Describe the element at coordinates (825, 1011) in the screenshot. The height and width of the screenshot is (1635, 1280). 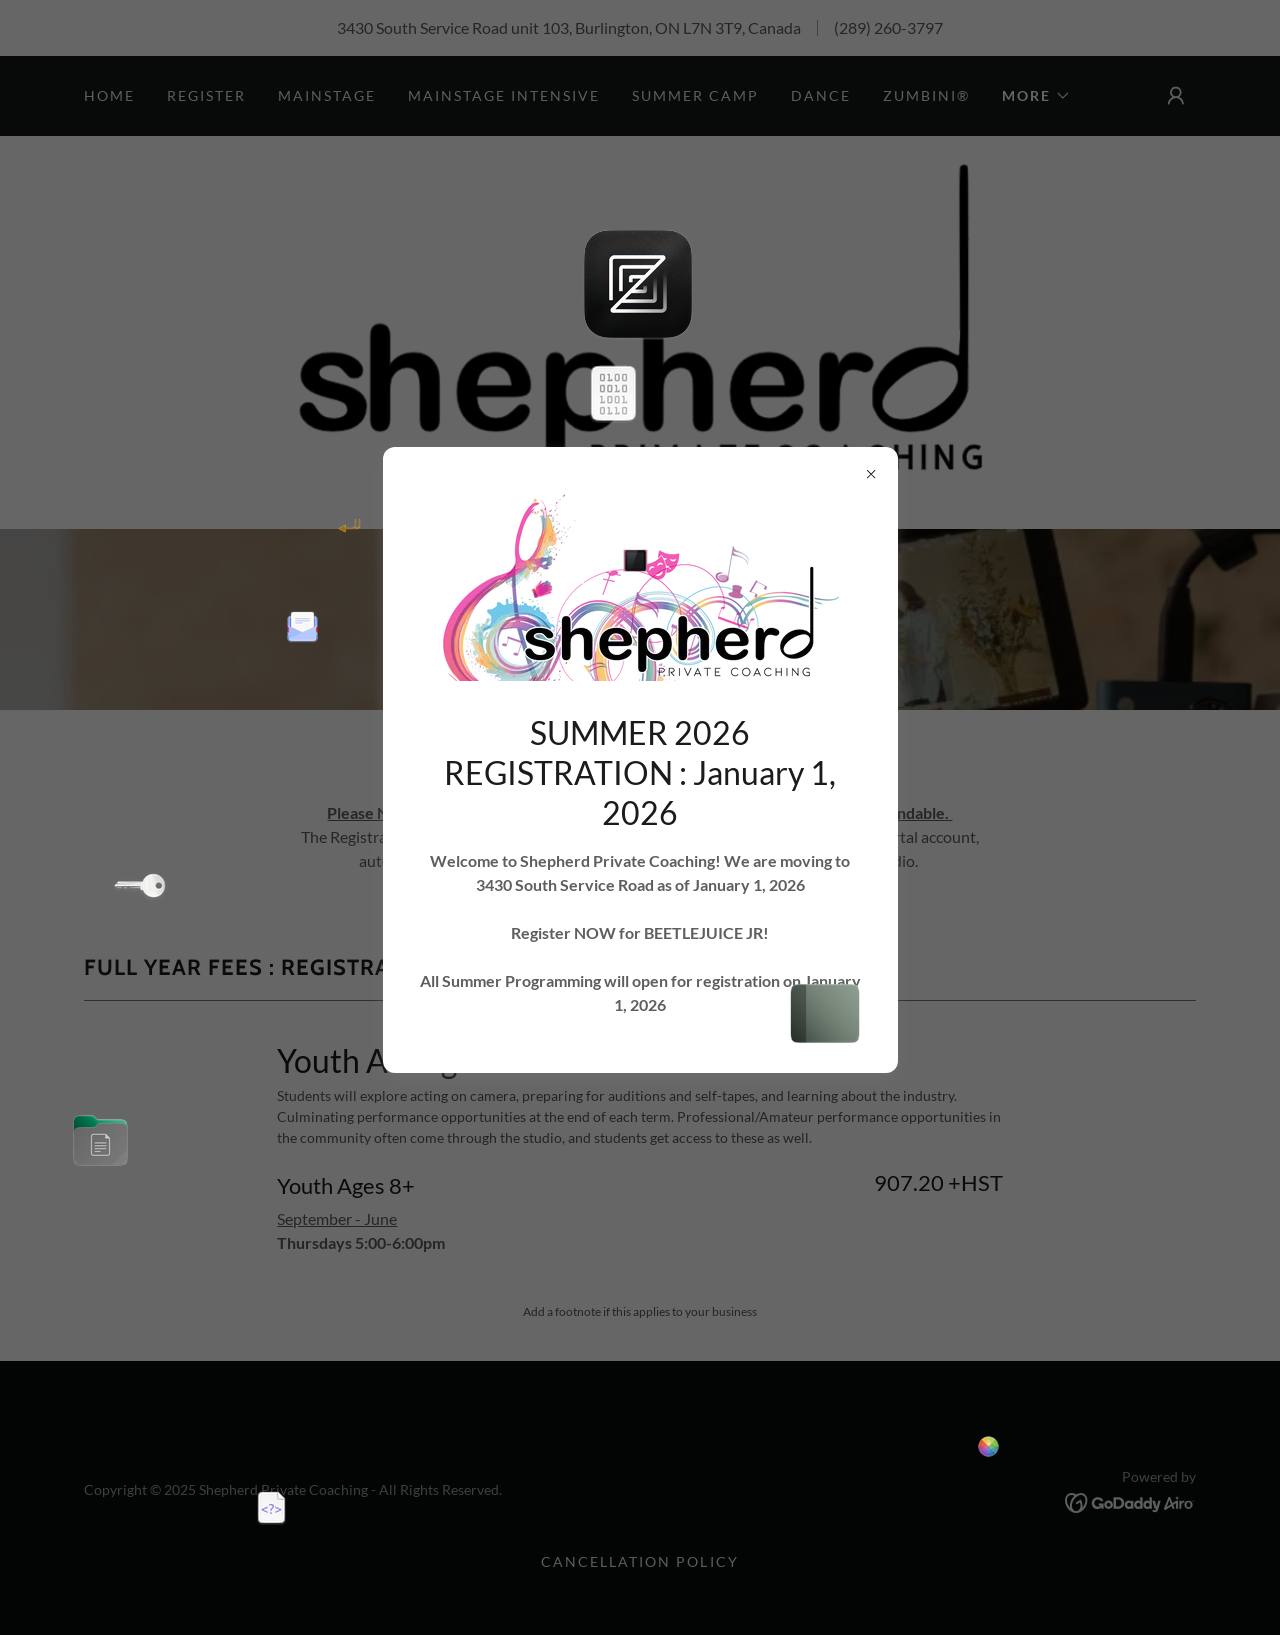
I see `access your desktop folder` at that location.